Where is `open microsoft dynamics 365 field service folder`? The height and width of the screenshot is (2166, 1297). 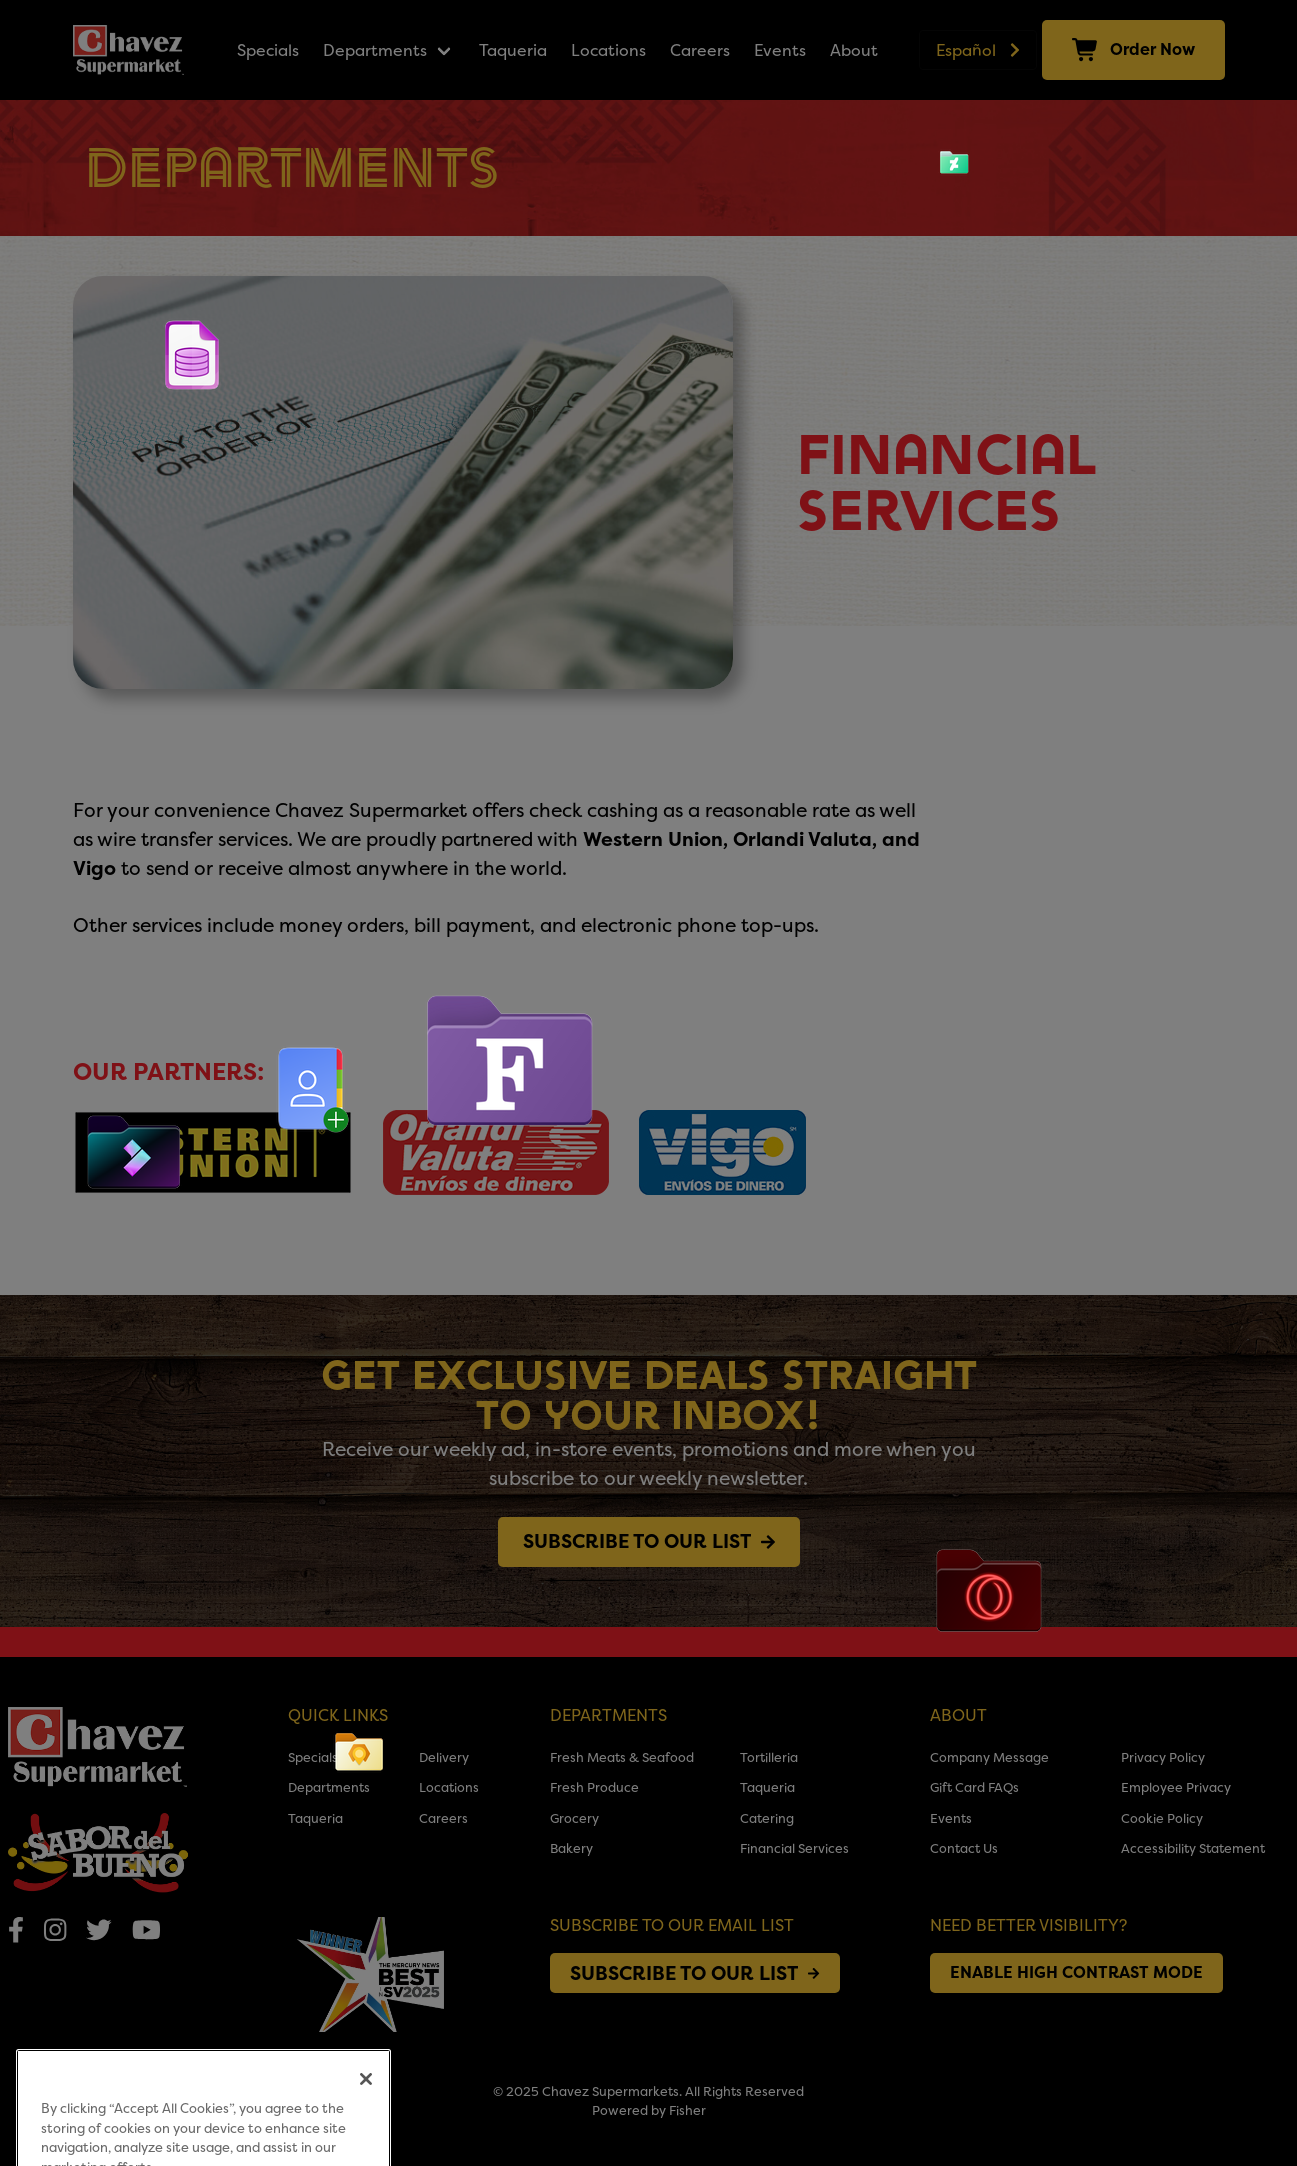
open microsoft dynamics 365 field service folder is located at coordinates (359, 1753).